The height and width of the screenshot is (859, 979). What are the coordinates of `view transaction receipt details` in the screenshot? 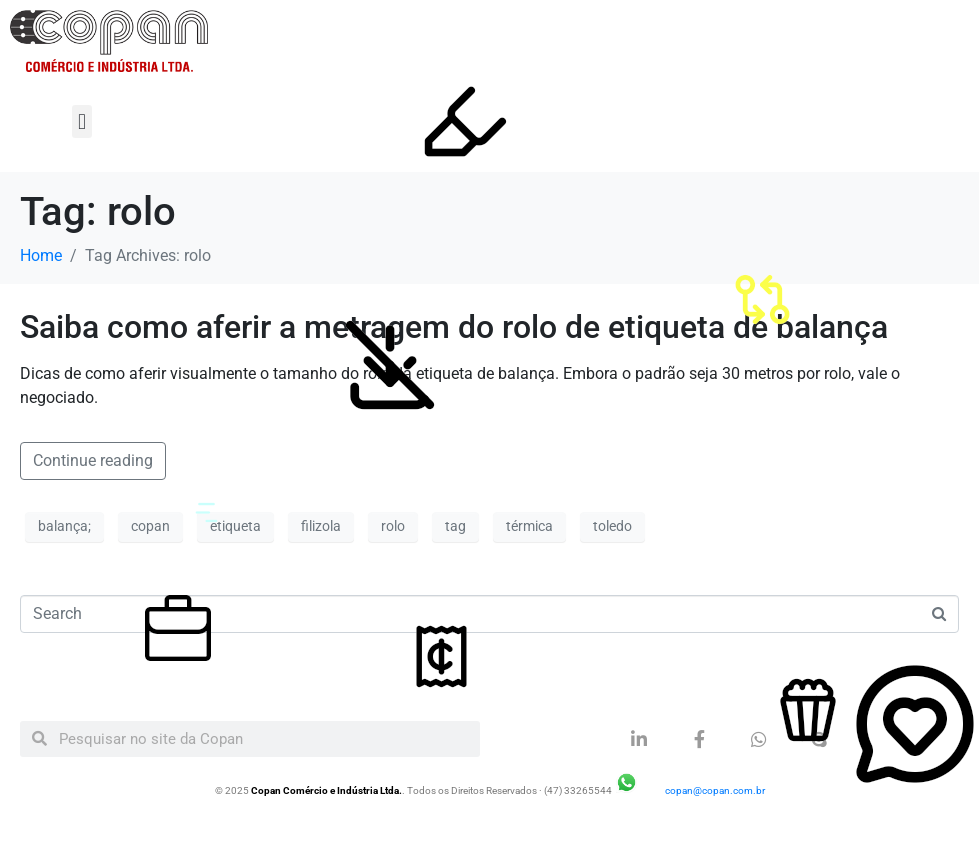 It's located at (441, 656).